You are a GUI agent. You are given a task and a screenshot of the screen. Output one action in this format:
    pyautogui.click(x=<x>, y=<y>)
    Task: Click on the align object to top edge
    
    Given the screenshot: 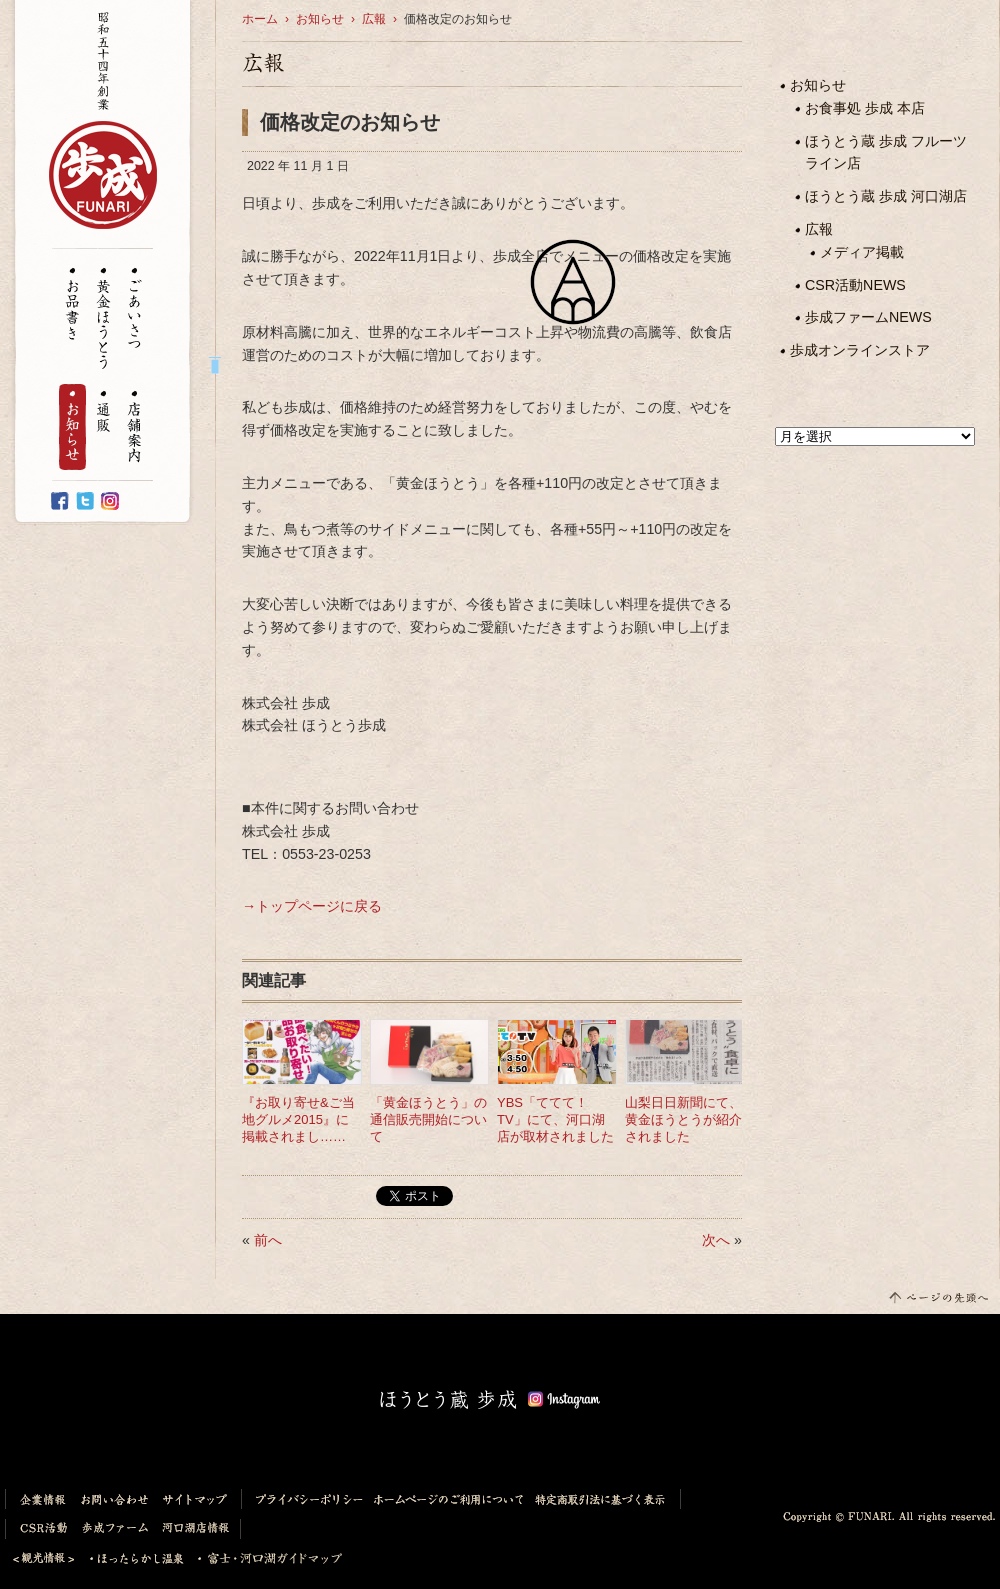 What is the action you would take?
    pyautogui.click(x=215, y=365)
    